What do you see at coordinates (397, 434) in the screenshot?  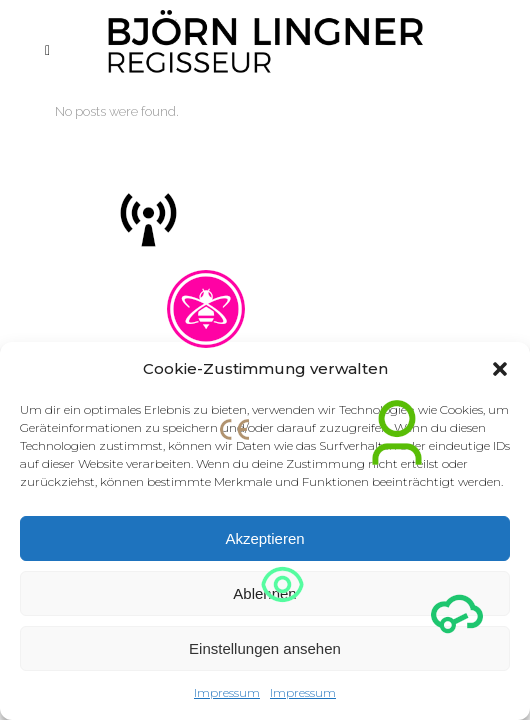 I see `view your profile` at bounding box center [397, 434].